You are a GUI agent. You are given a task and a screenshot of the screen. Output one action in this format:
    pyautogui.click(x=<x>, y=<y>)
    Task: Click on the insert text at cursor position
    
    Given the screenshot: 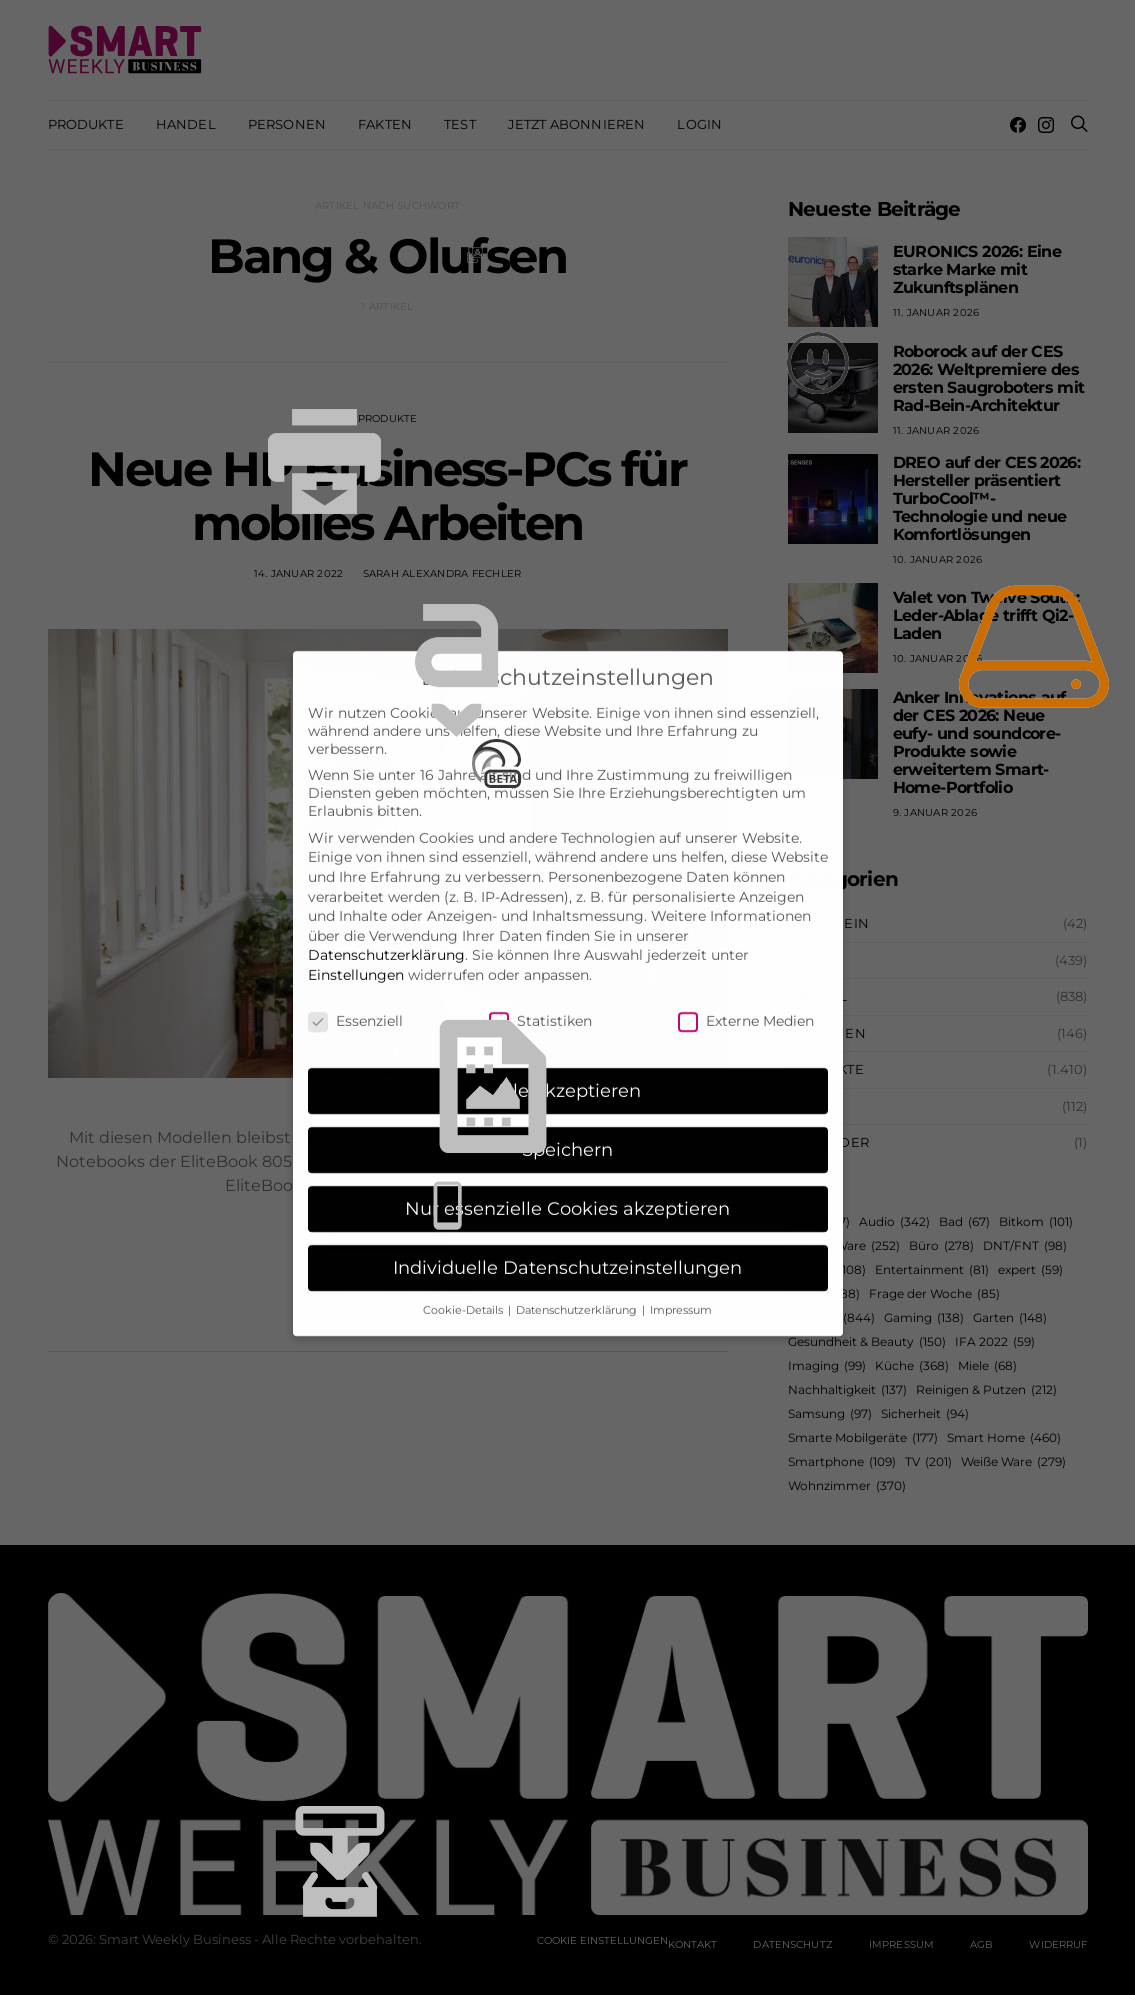 What is the action you would take?
    pyautogui.click(x=456, y=670)
    